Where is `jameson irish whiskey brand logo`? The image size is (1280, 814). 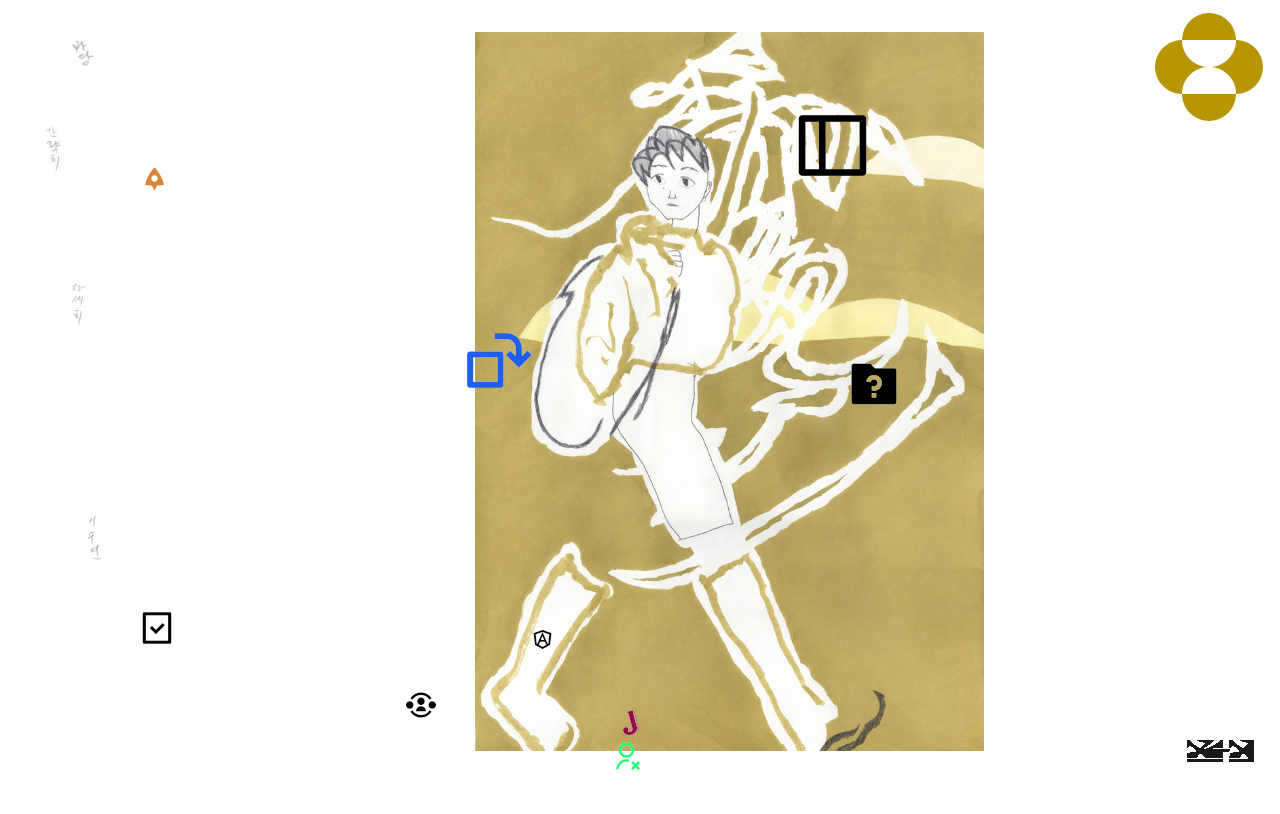 jameson irish whiskey brand logo is located at coordinates (631, 722).